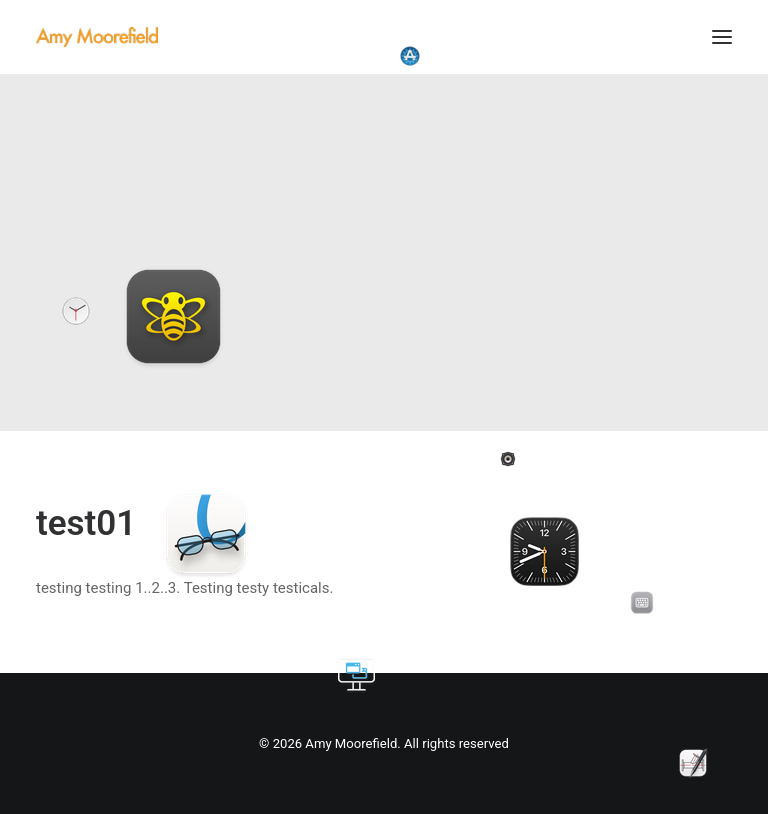 Image resolution: width=768 pixels, height=814 pixels. Describe the element at coordinates (642, 603) in the screenshot. I see `open keyboard settings and preferences` at that location.